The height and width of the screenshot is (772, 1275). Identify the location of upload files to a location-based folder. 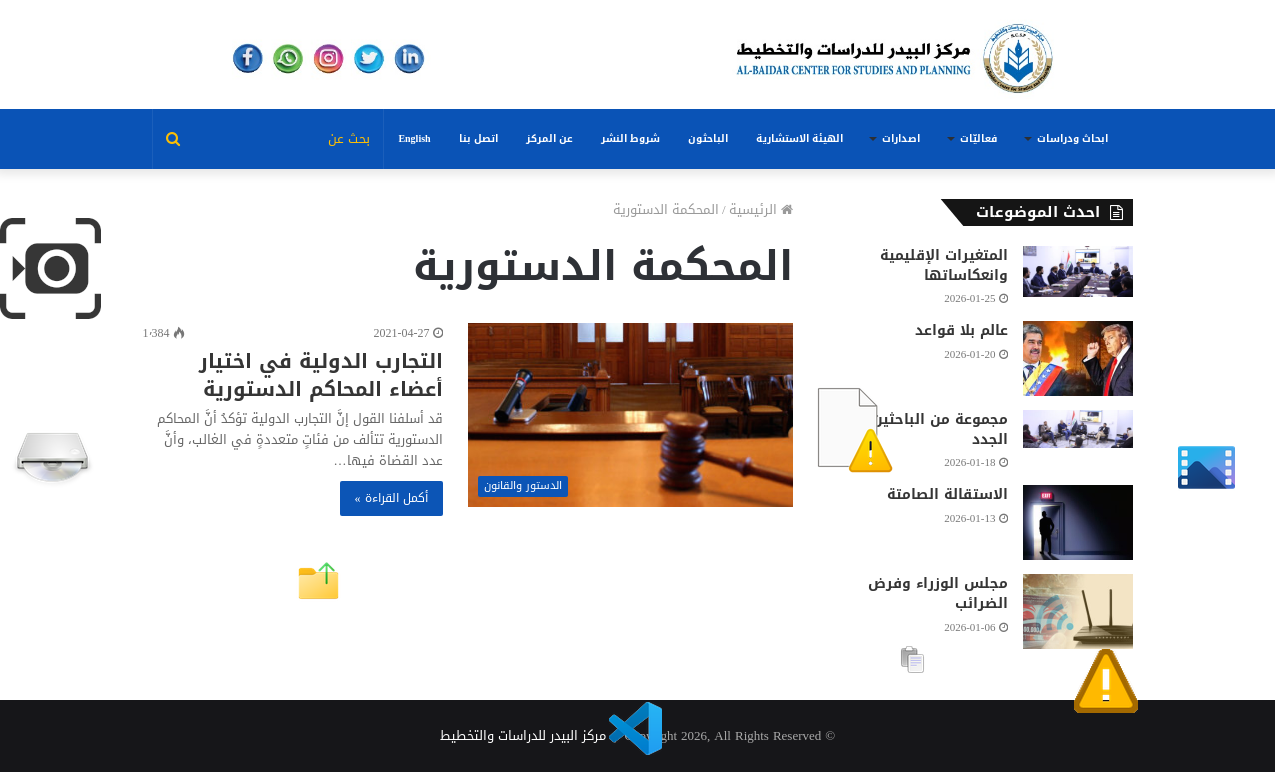
(318, 584).